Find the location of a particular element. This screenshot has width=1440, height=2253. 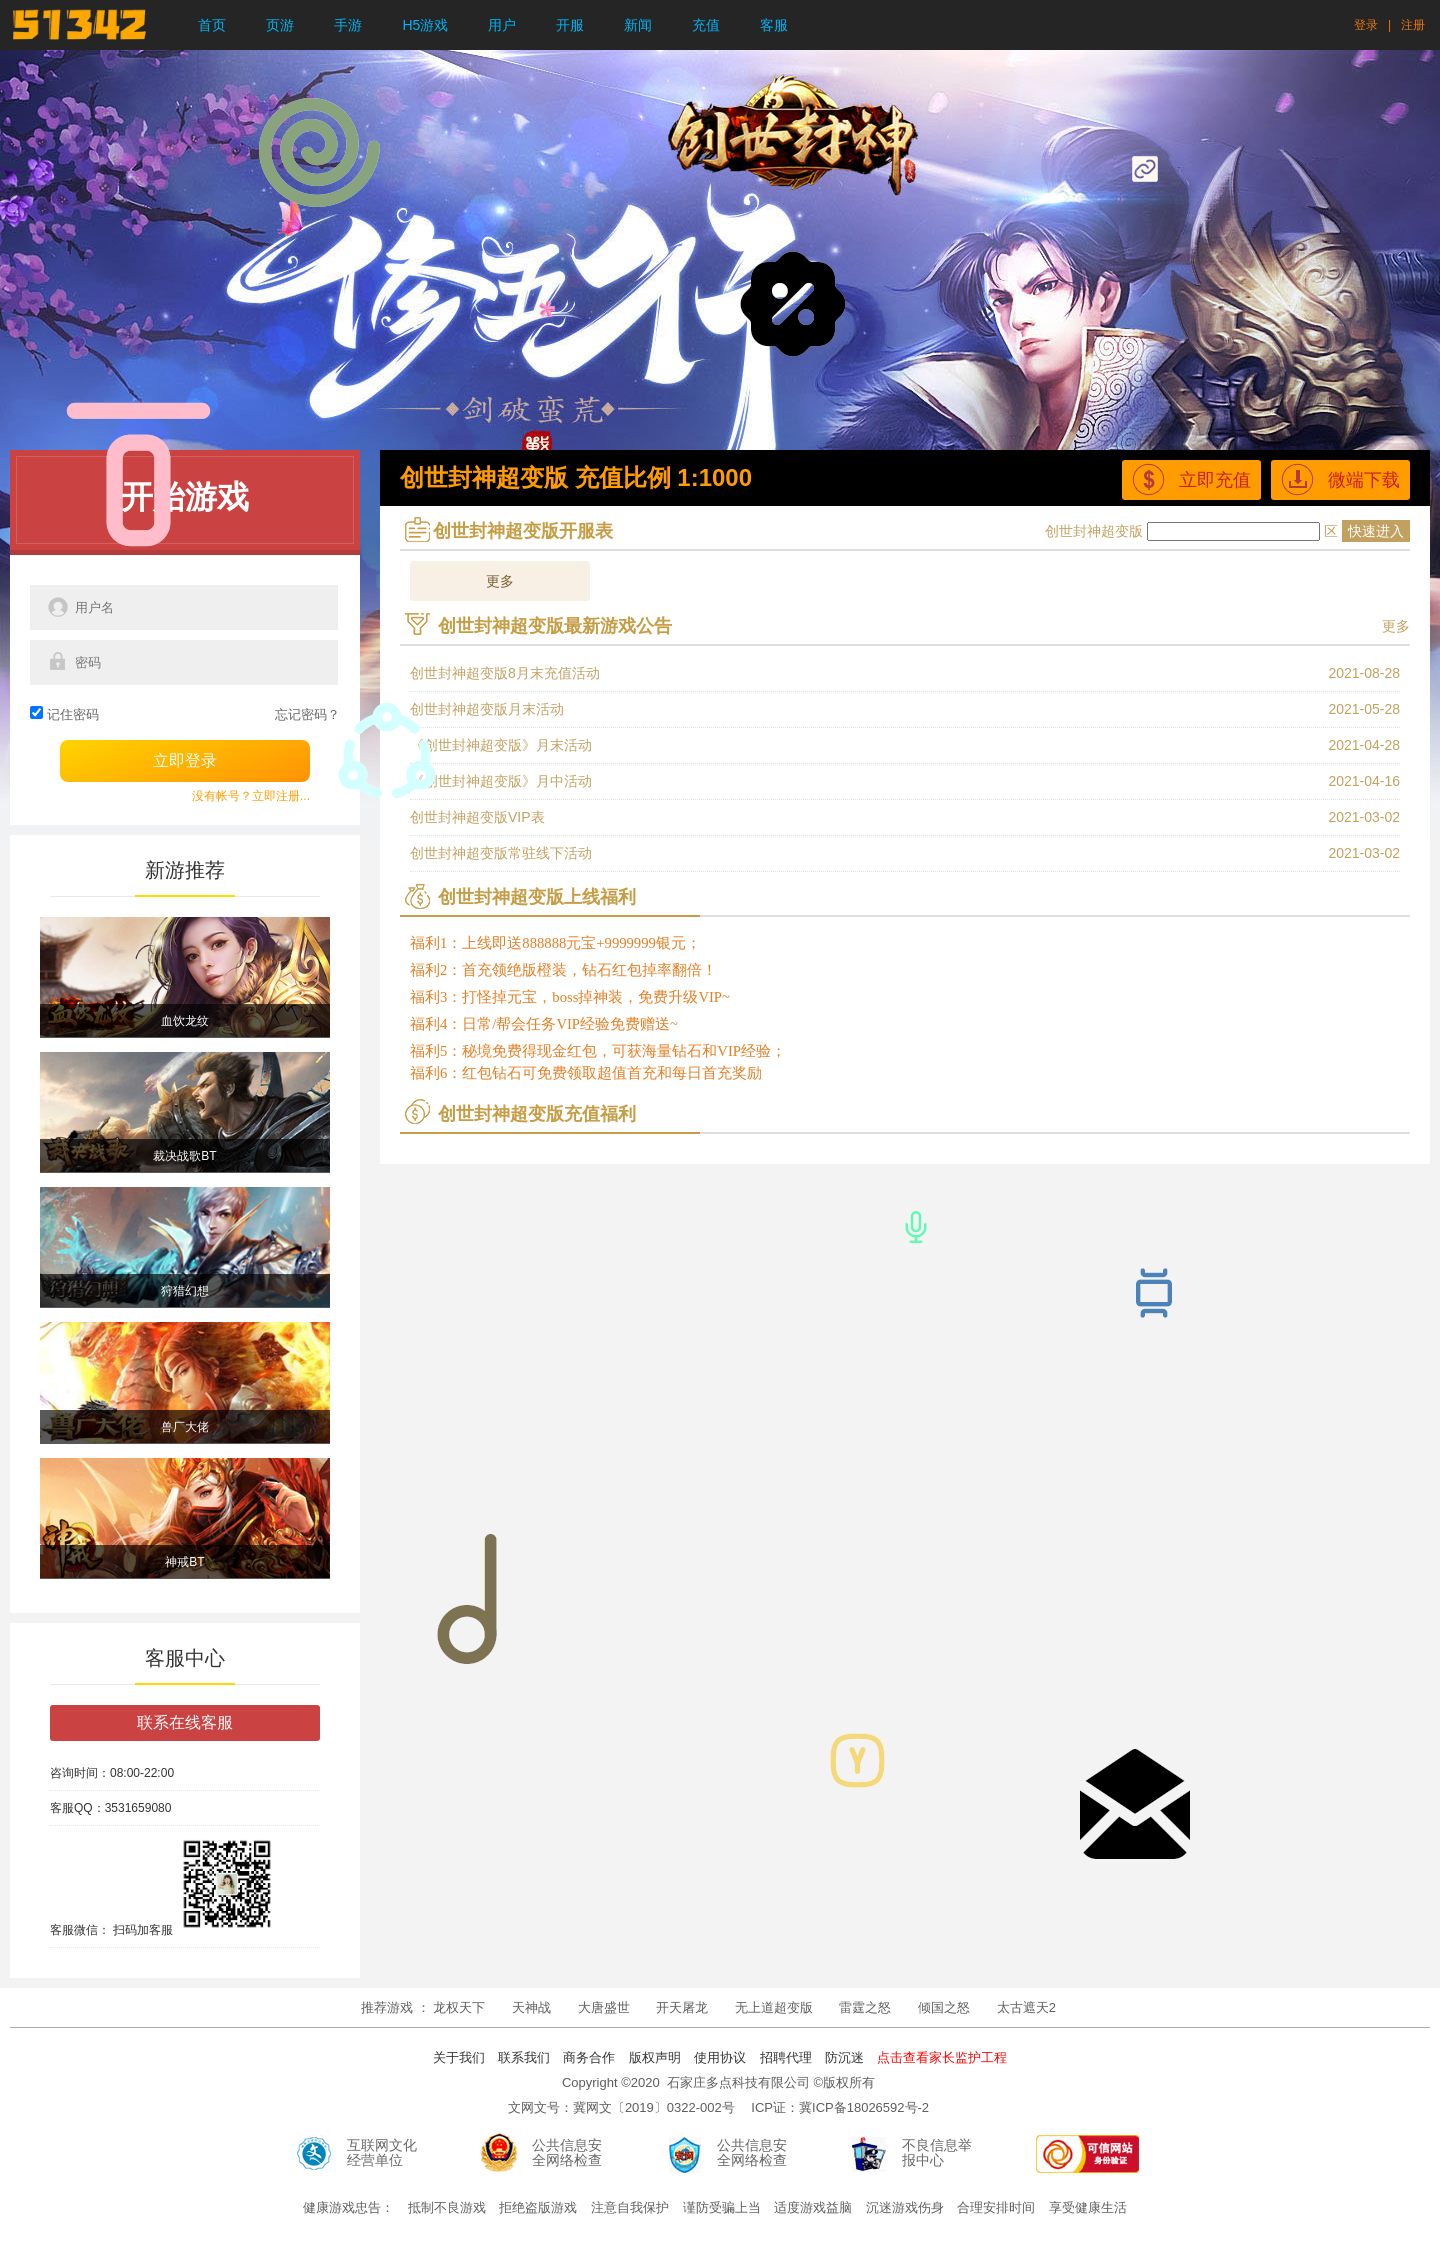

ubuntu operating system logo is located at coordinates (387, 751).